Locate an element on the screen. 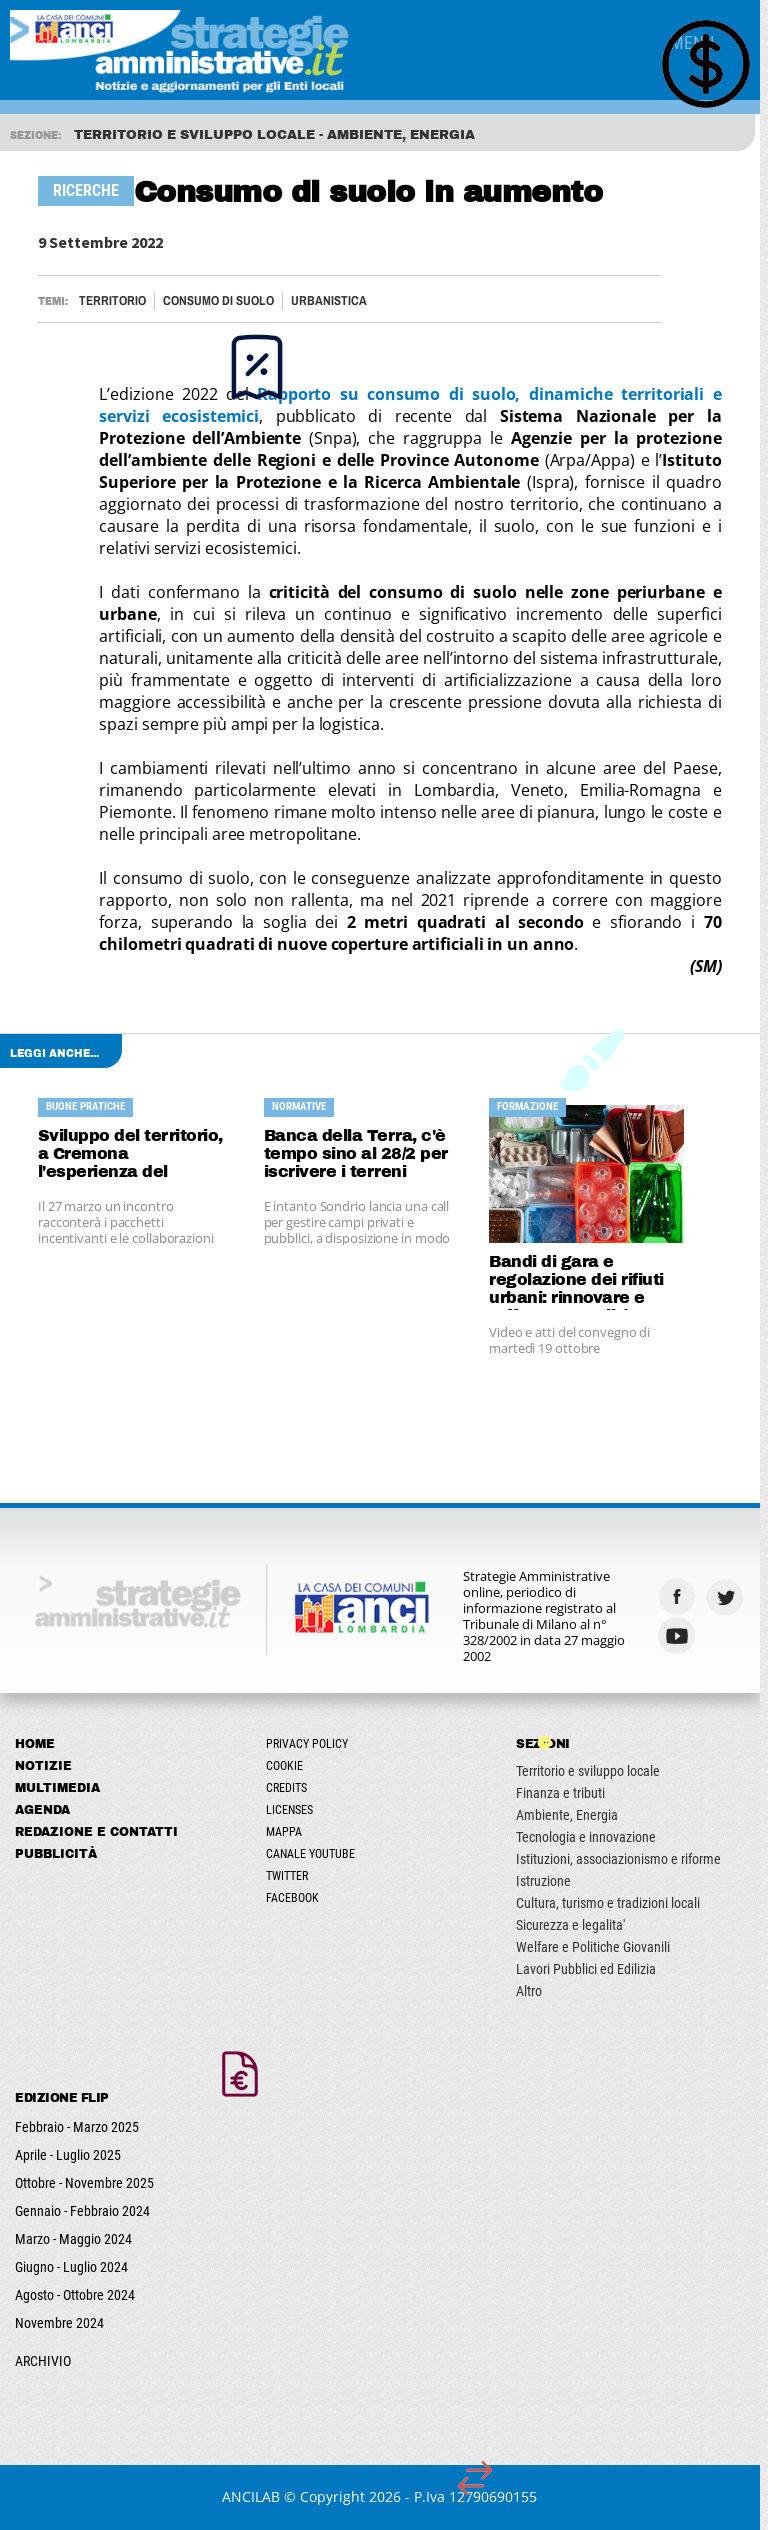 The image size is (768, 2530). access drawing or painting tools is located at coordinates (593, 1060).